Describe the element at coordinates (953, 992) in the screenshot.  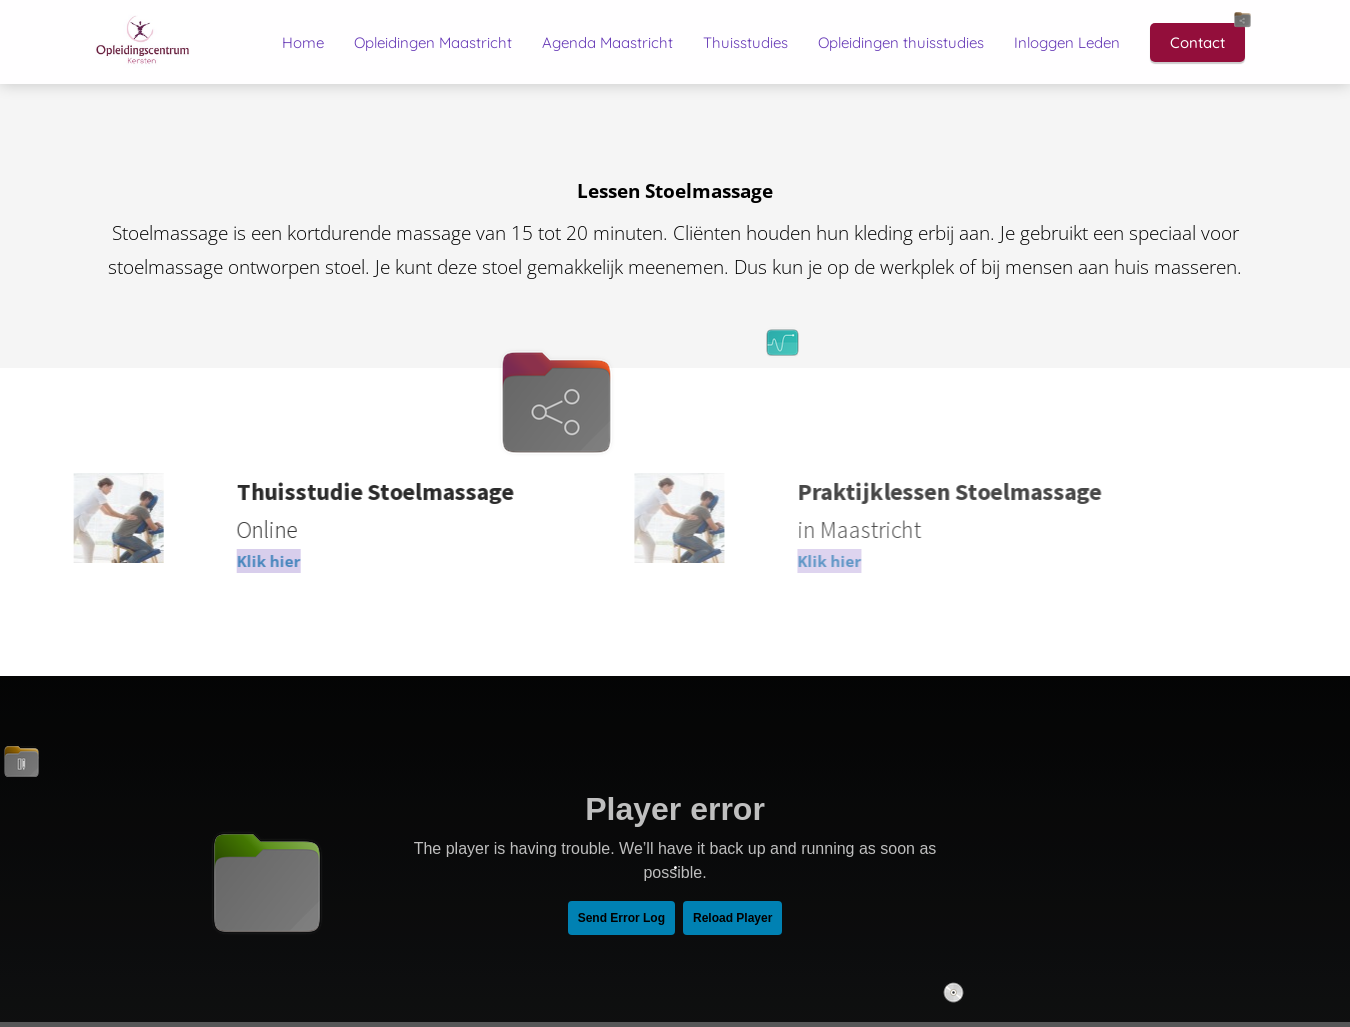
I see `indicates a DVD-R disc drive or media` at that location.